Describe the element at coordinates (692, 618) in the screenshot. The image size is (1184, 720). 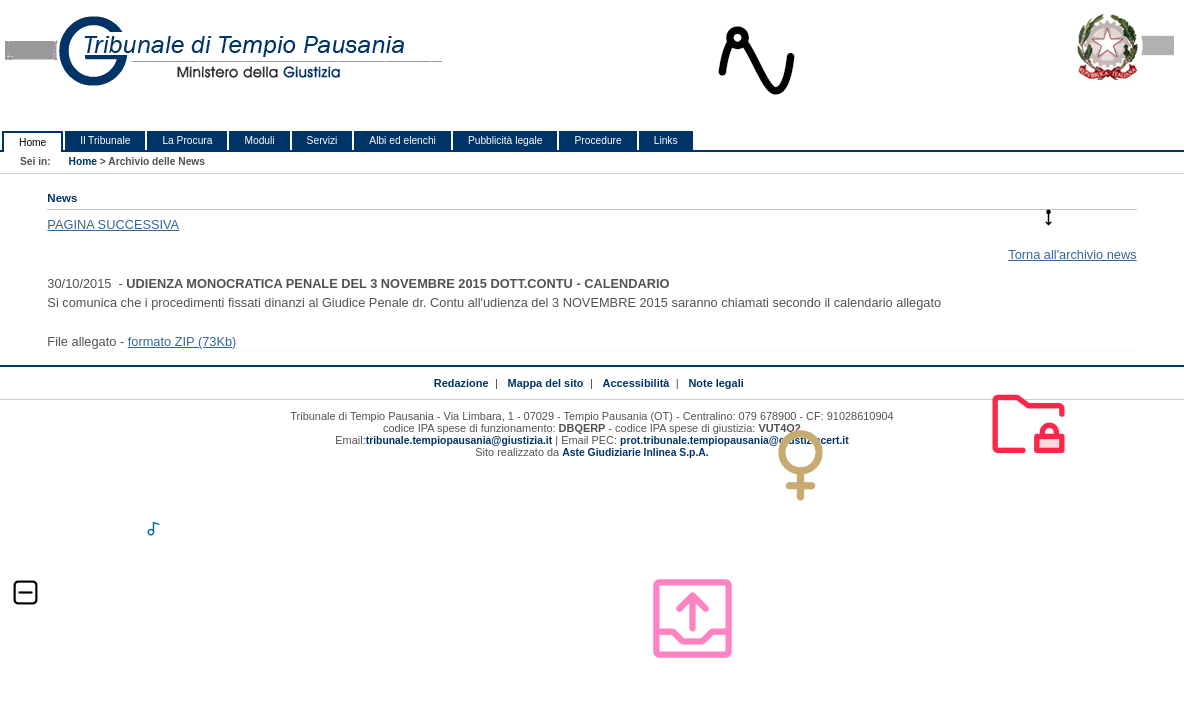
I see `upload a file from your device` at that location.